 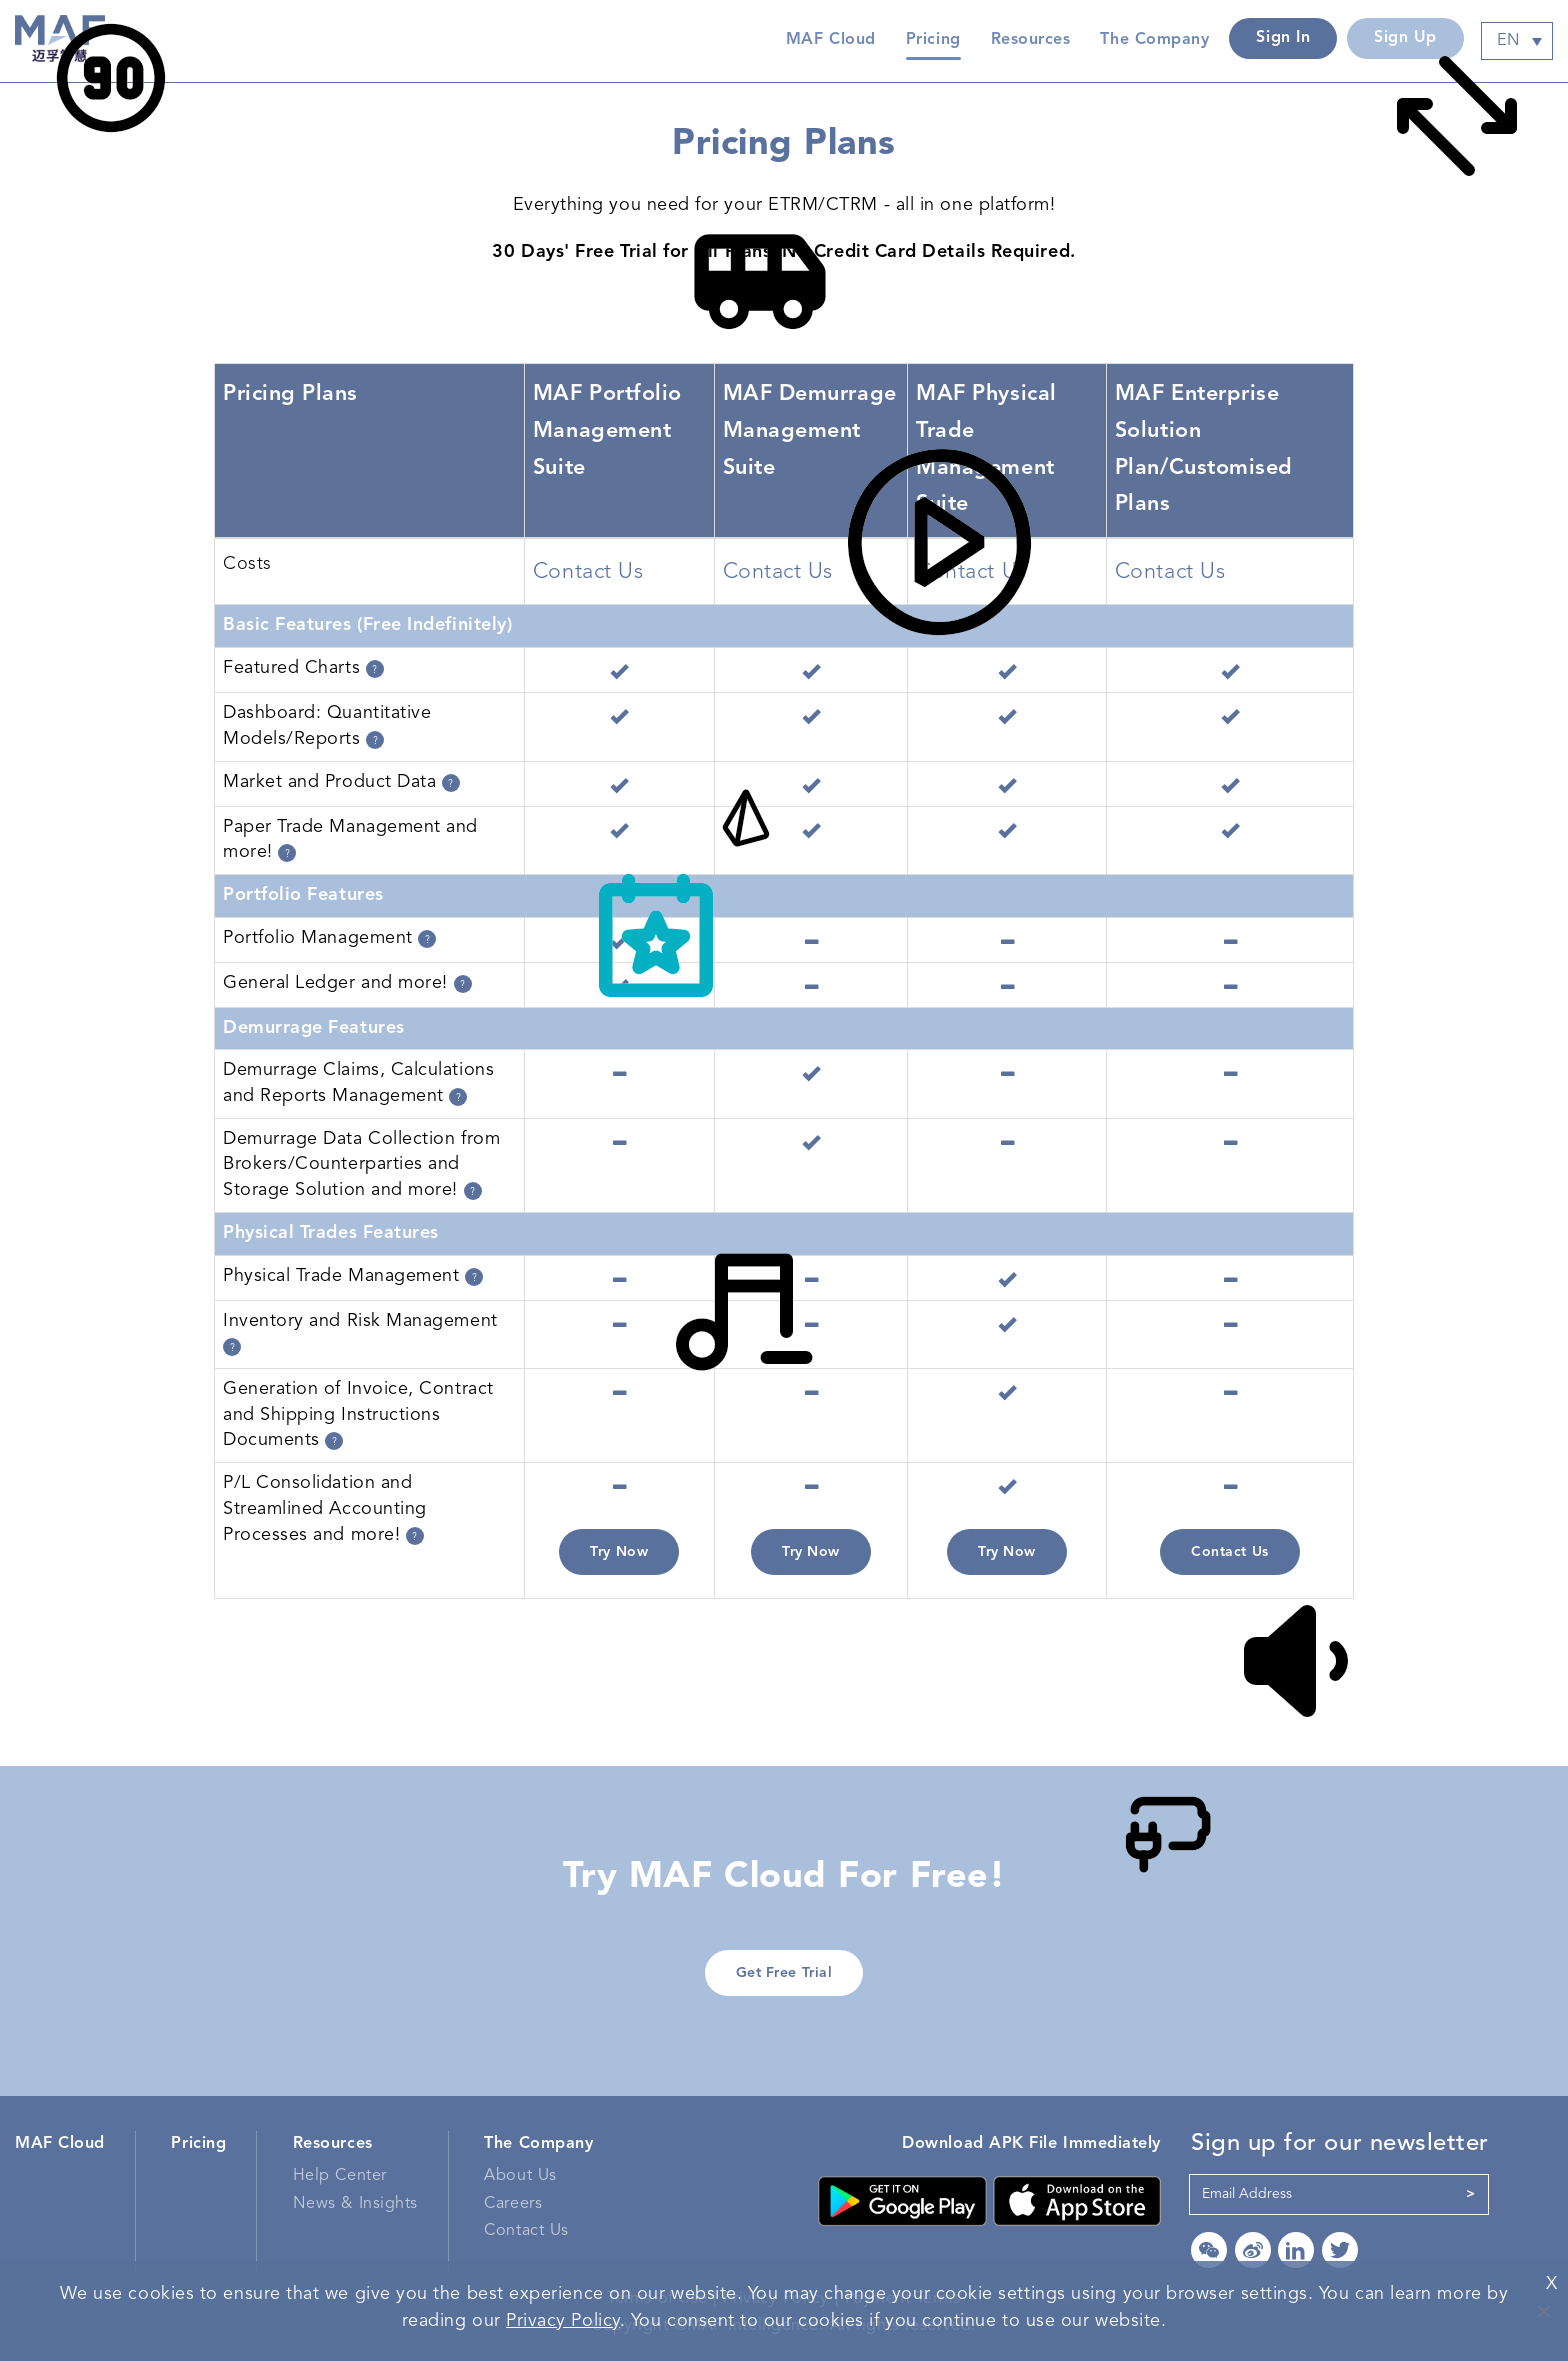 What do you see at coordinates (746, 818) in the screenshot?
I see `prisma database ORM logo` at bounding box center [746, 818].